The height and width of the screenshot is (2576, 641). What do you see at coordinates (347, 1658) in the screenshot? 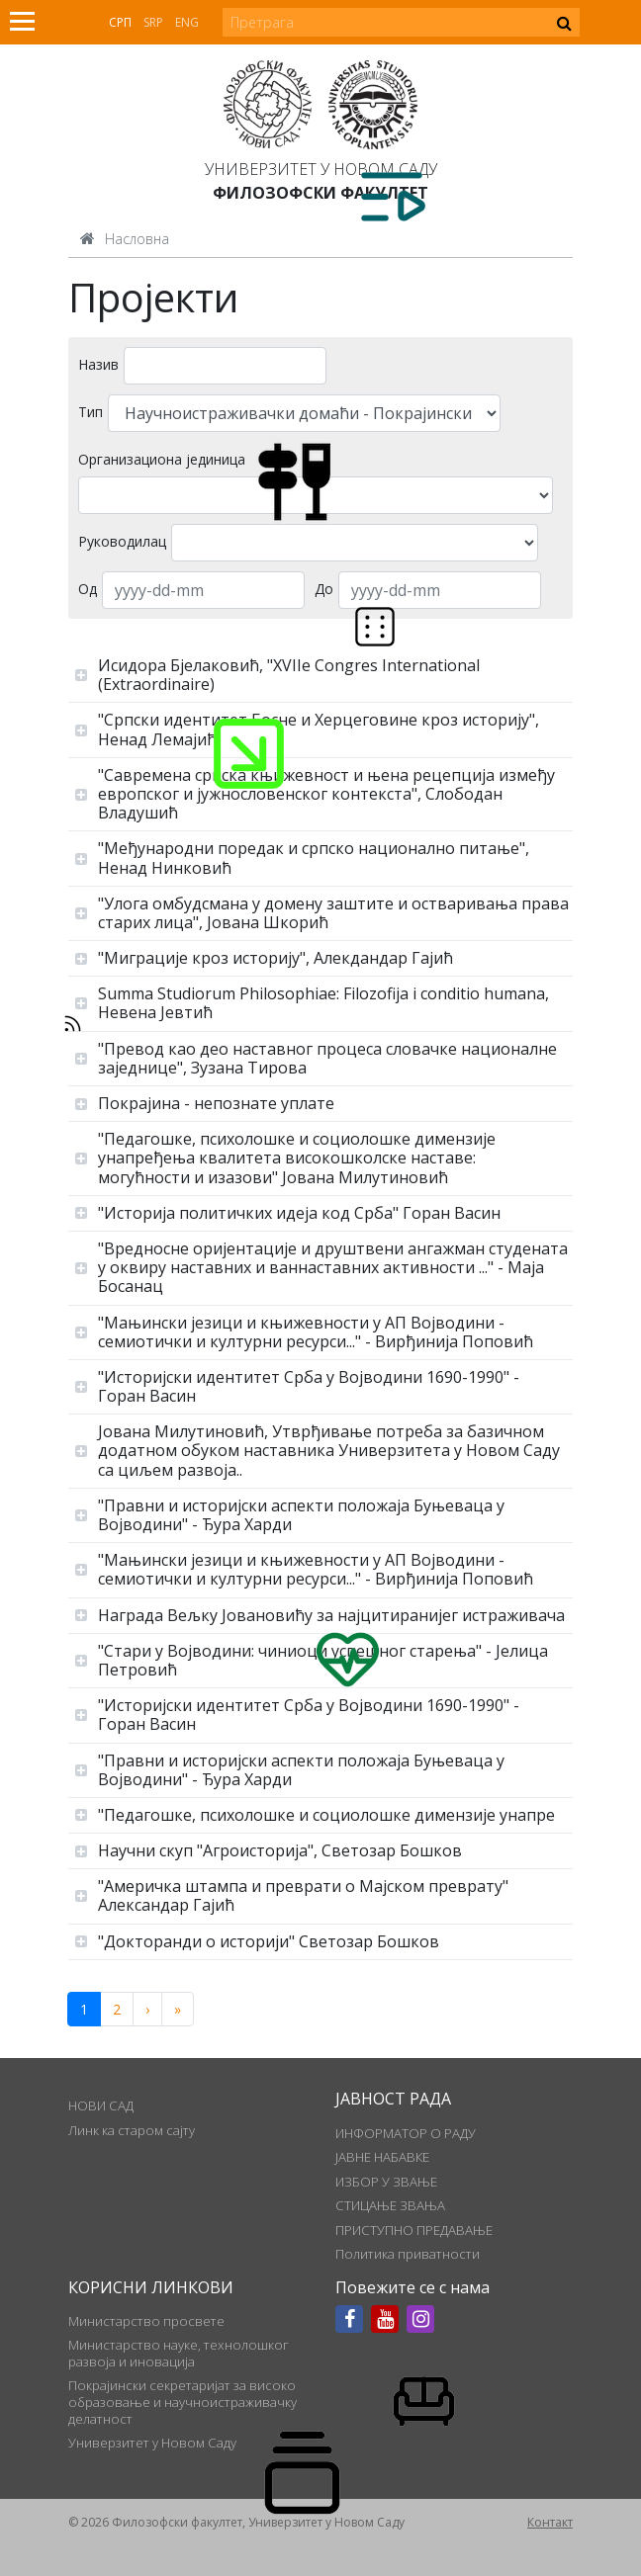
I see `view health or fitness tracking data` at bounding box center [347, 1658].